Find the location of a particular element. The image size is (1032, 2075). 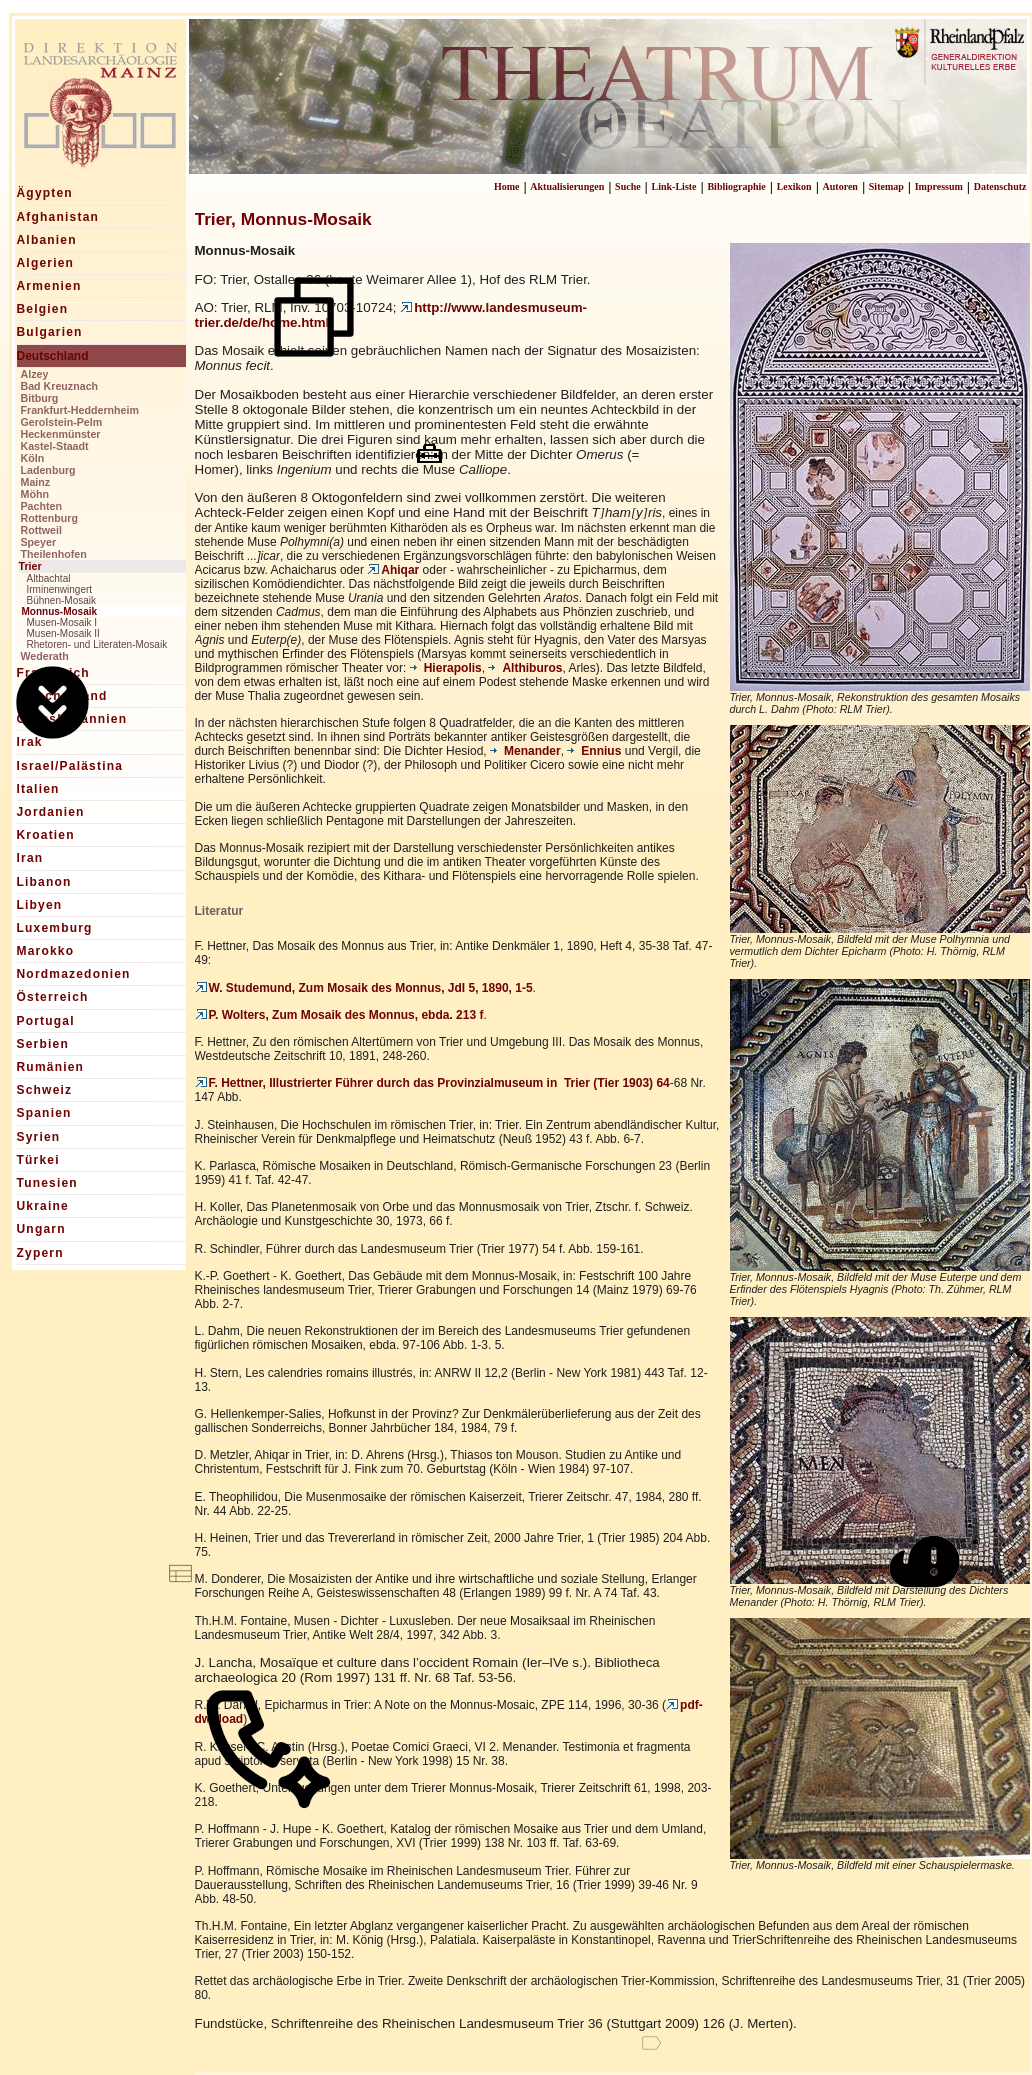

view data in table format is located at coordinates (180, 1573).